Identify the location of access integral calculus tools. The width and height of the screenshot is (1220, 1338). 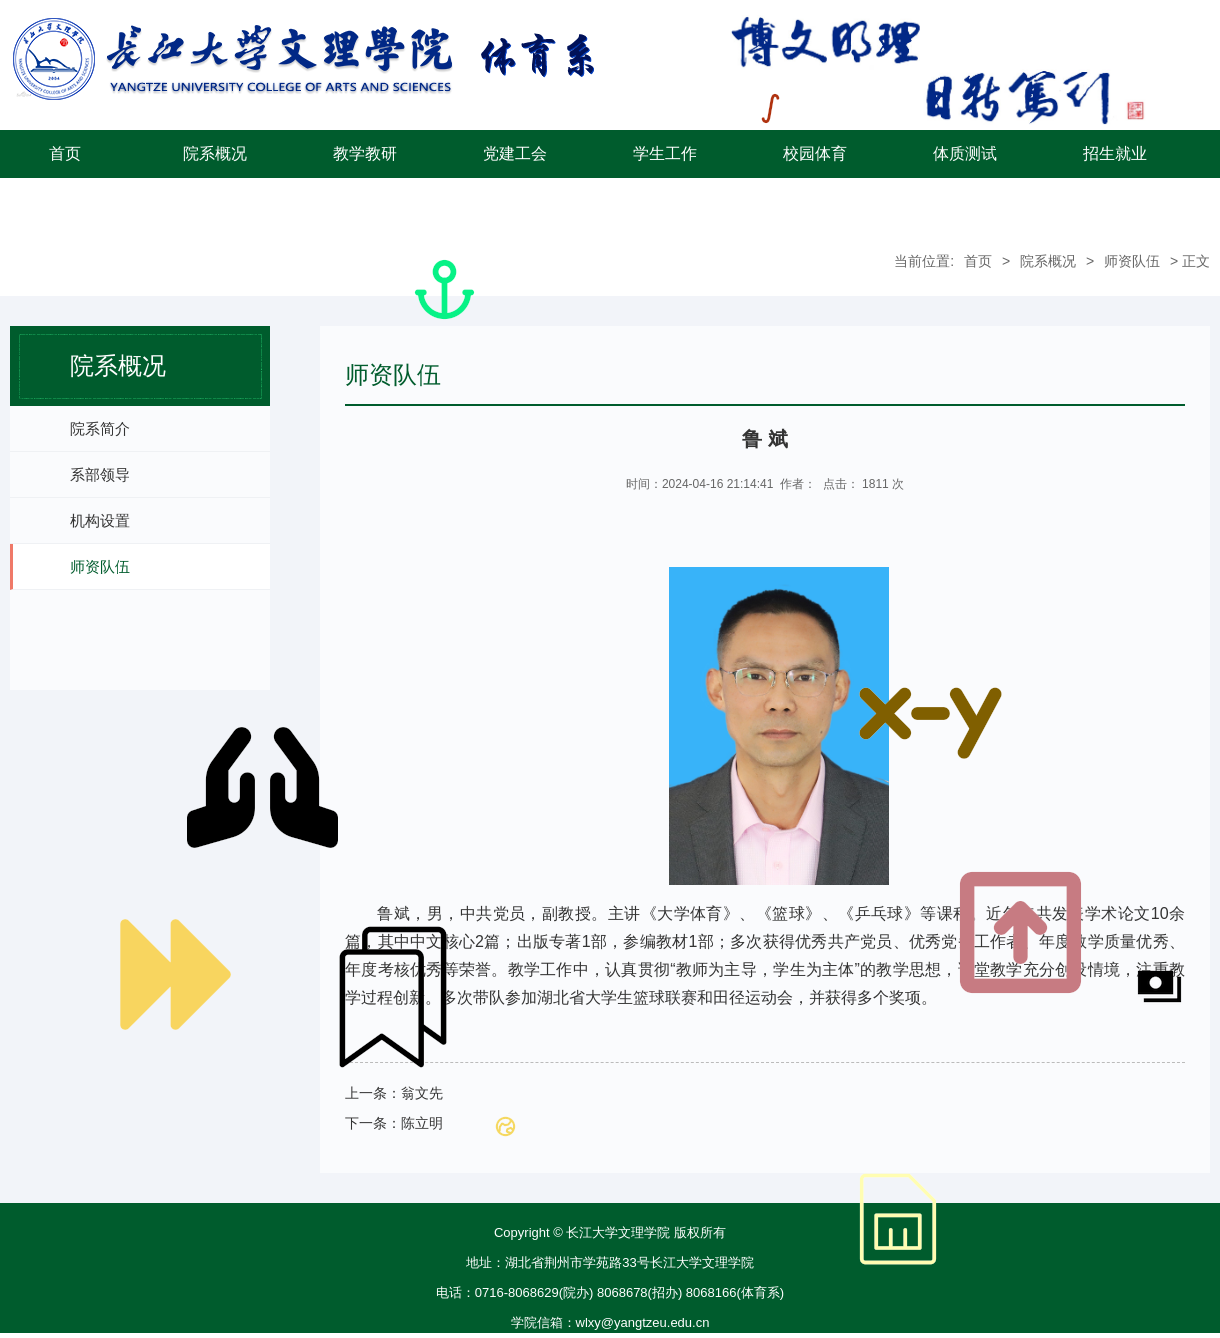
(770, 108).